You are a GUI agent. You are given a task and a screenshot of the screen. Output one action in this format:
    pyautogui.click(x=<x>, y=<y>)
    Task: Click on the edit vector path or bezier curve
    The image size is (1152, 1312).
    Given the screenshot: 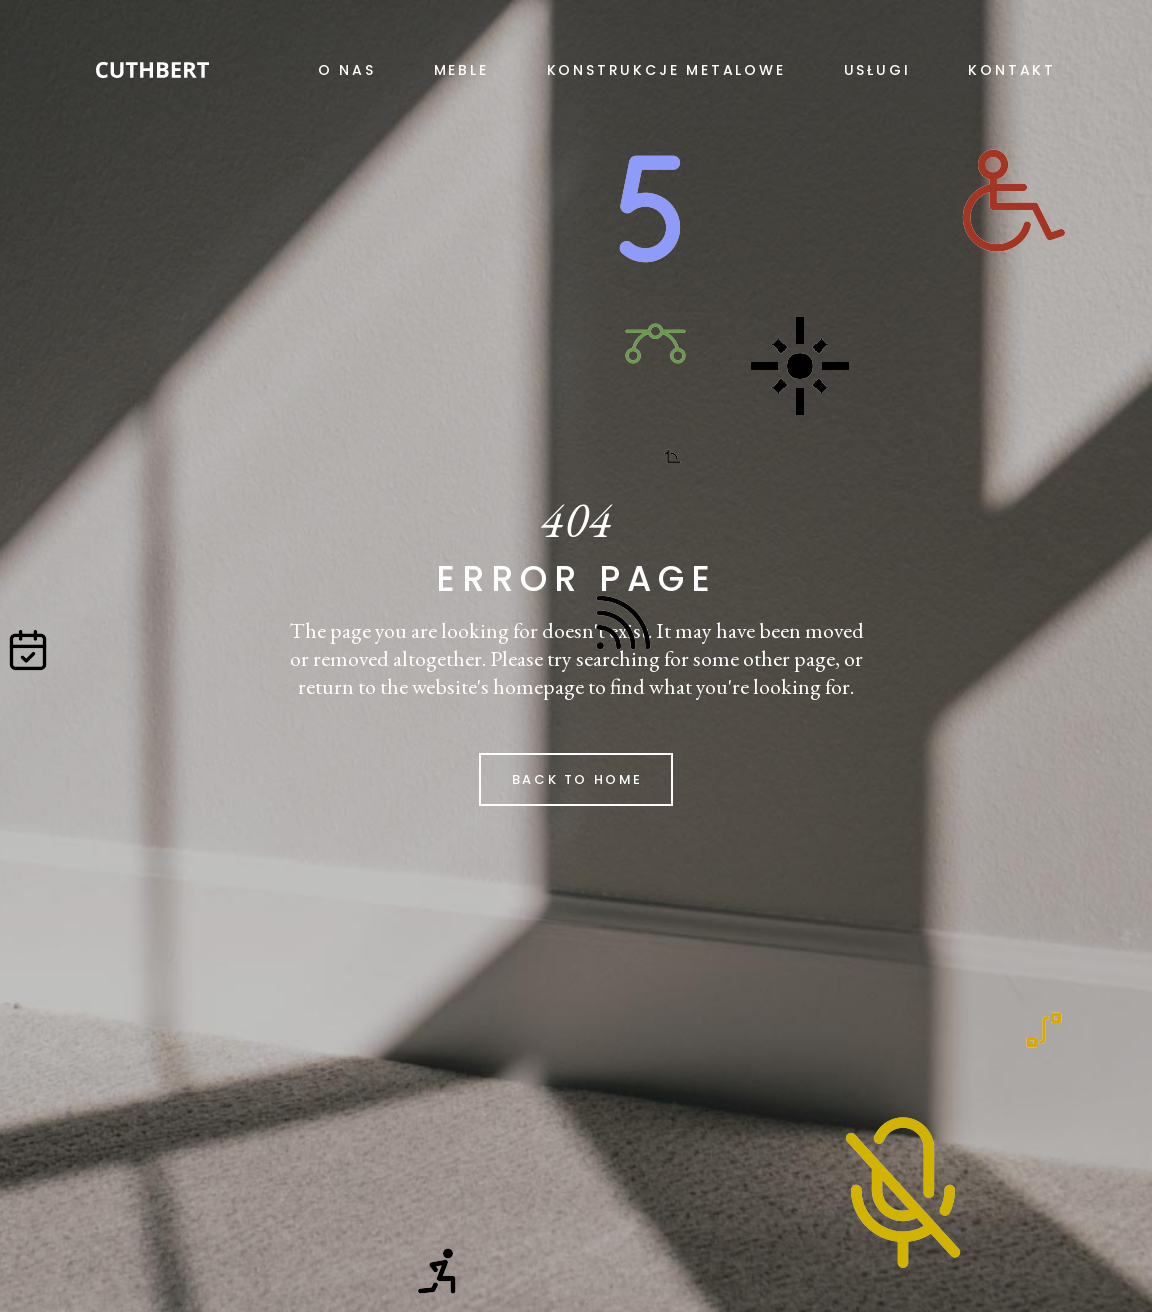 What is the action you would take?
    pyautogui.click(x=655, y=343)
    